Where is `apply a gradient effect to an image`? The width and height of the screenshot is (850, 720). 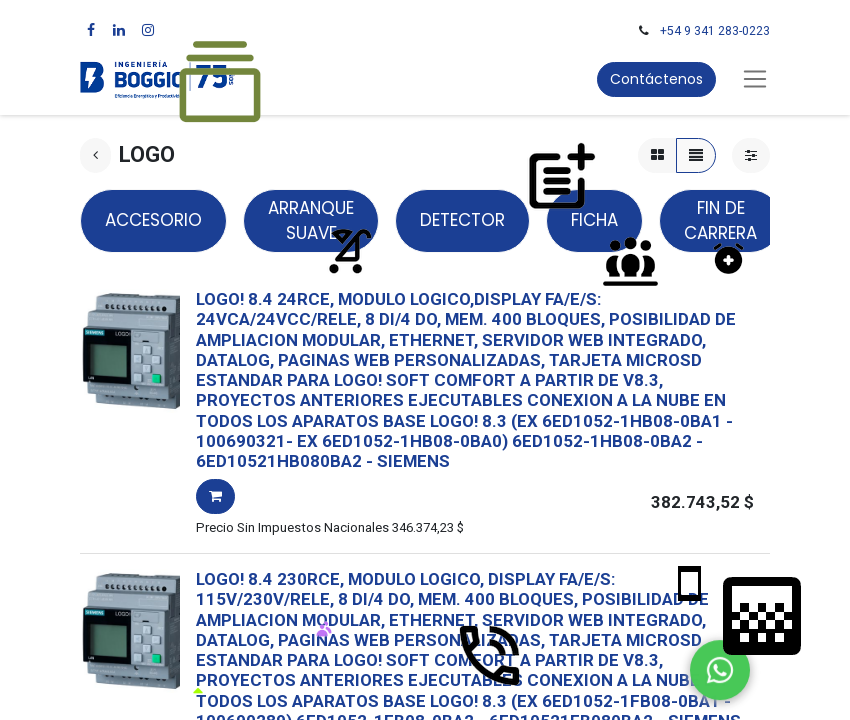 apply a gradient effect to an image is located at coordinates (762, 616).